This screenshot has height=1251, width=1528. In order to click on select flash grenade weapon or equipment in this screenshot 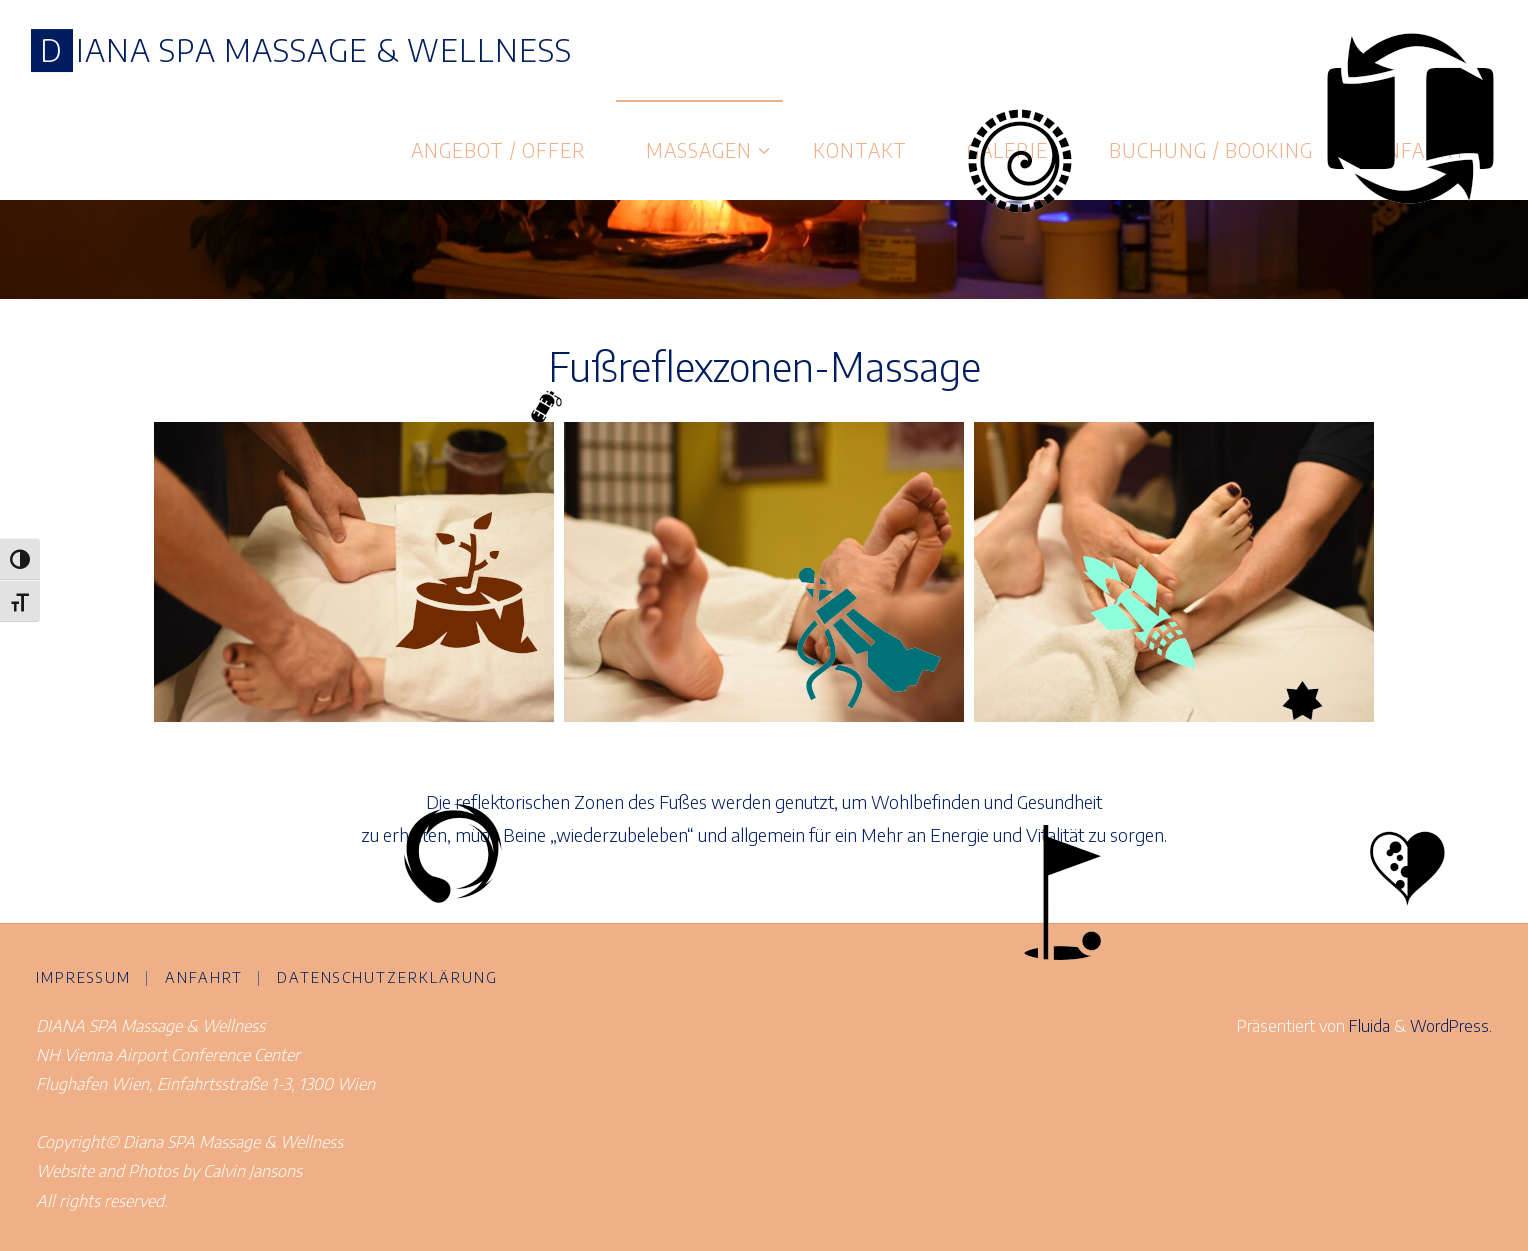, I will do `click(545, 406)`.